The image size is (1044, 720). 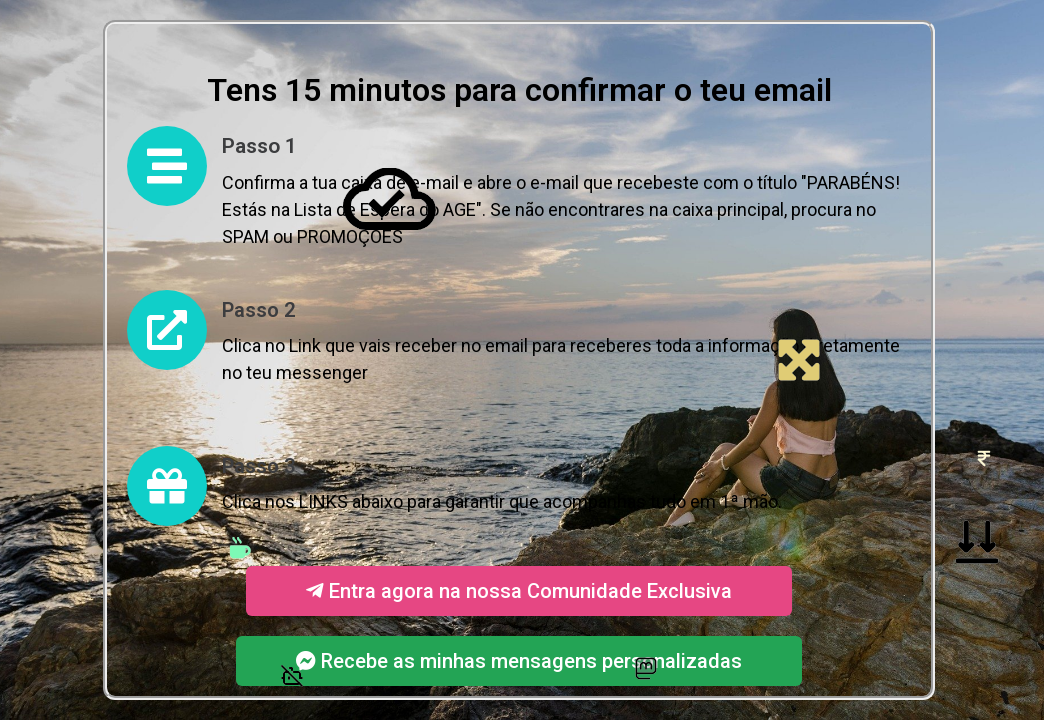 What do you see at coordinates (977, 542) in the screenshot?
I see `download all items to device` at bounding box center [977, 542].